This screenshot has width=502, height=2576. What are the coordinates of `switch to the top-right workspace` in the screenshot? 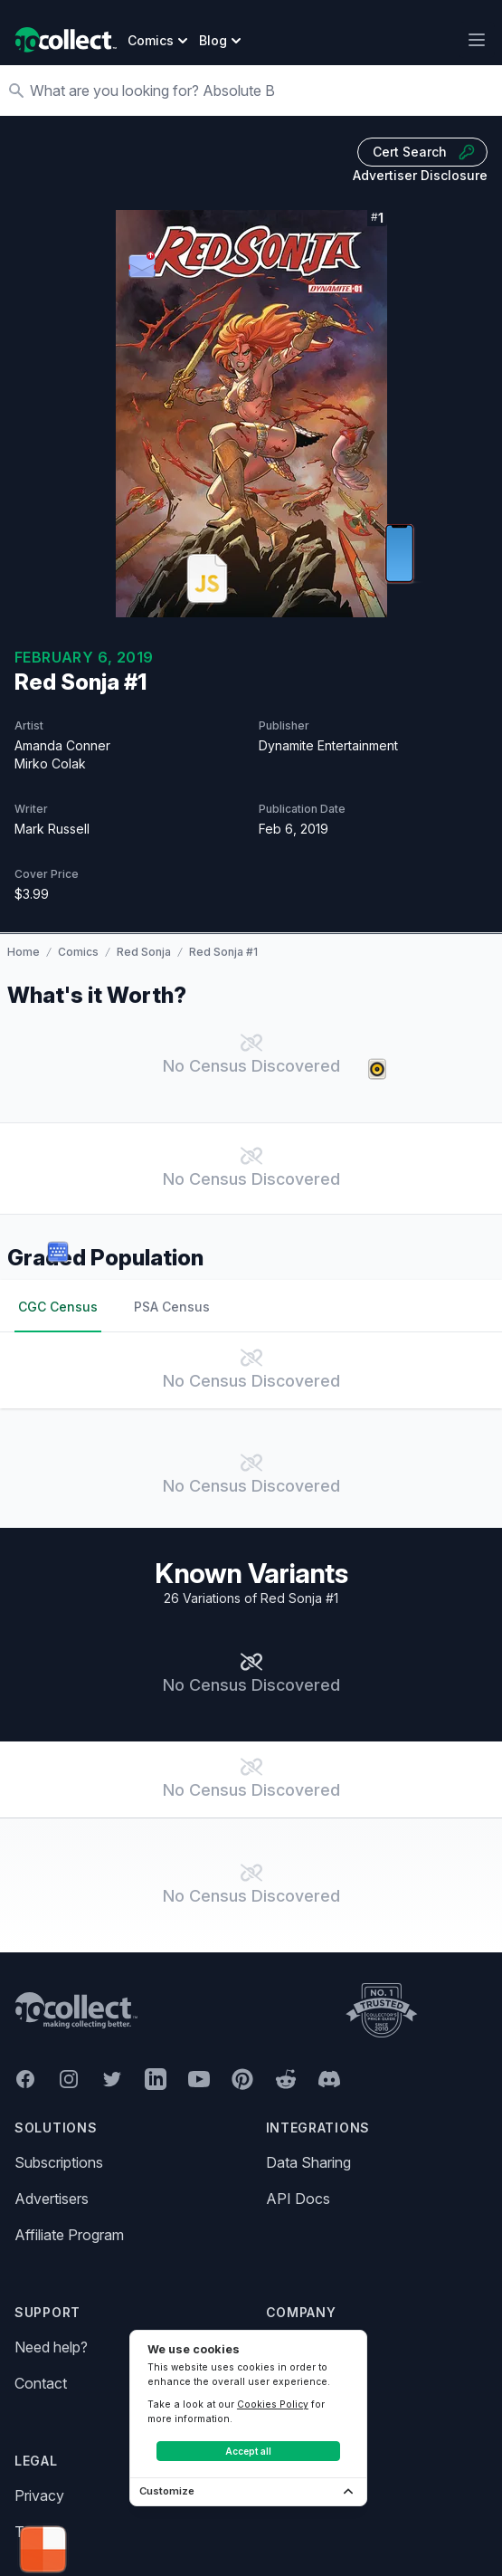 It's located at (43, 2549).